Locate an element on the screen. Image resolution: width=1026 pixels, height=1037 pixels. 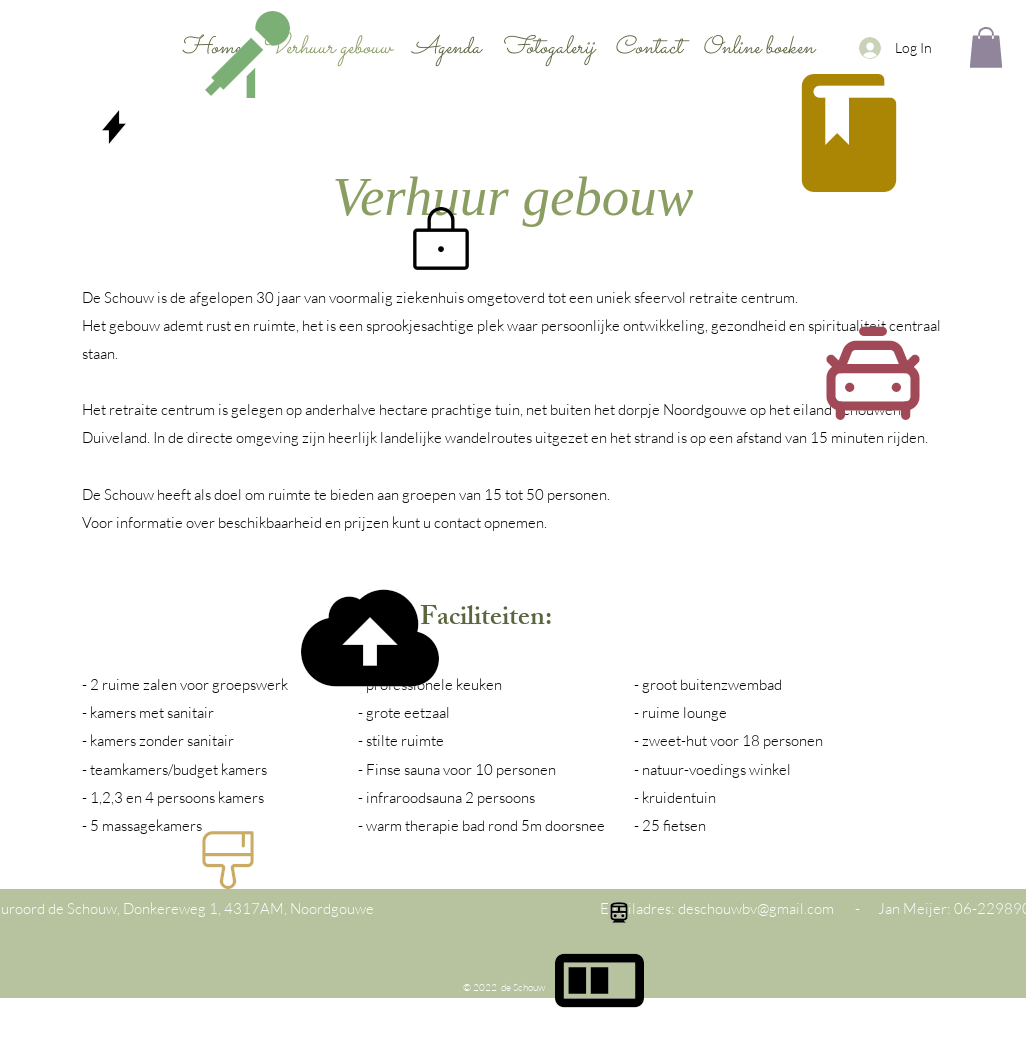
upload file to cloud storage is located at coordinates (370, 638).